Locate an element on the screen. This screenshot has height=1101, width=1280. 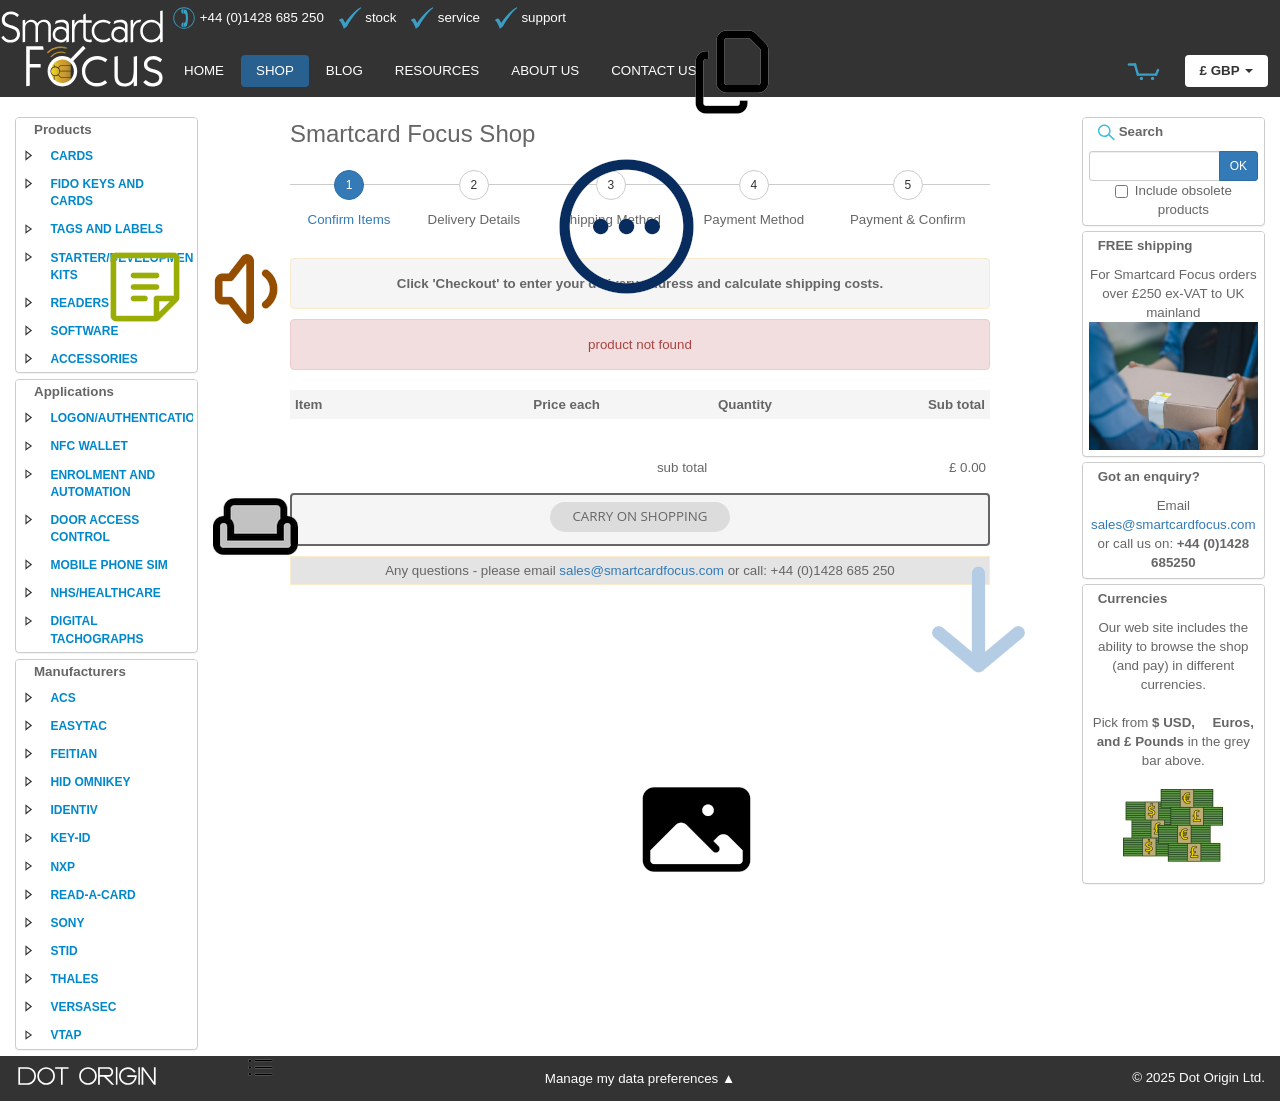
adjust audio volume level is located at coordinates (254, 289).